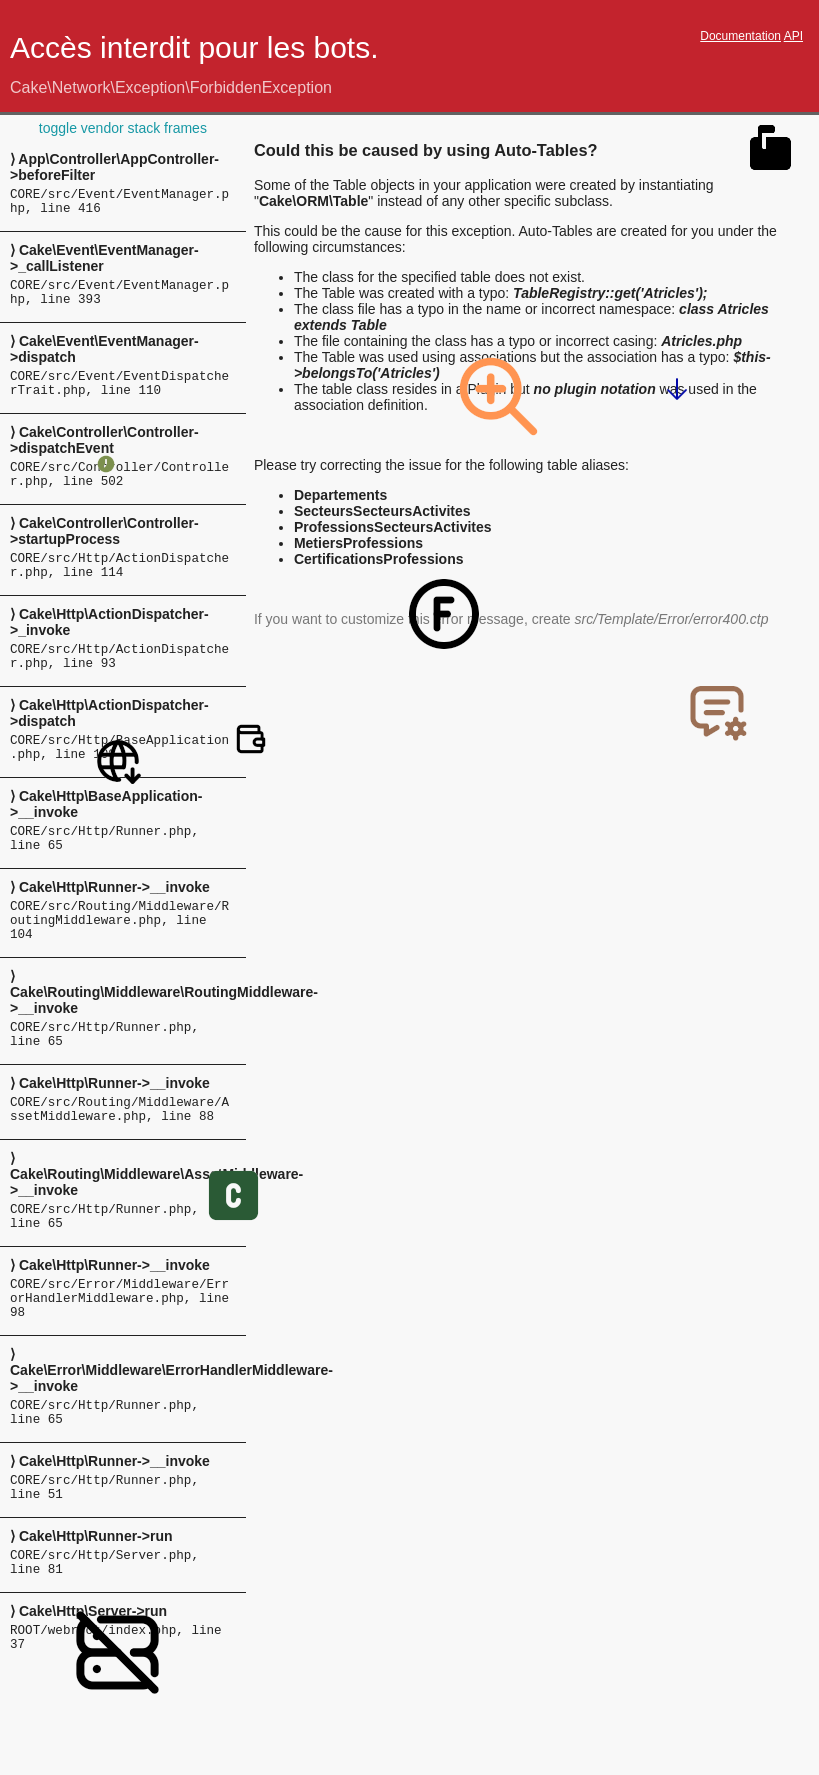  What do you see at coordinates (444, 614) in the screenshot?
I see `tumble dry on low heat setting` at bounding box center [444, 614].